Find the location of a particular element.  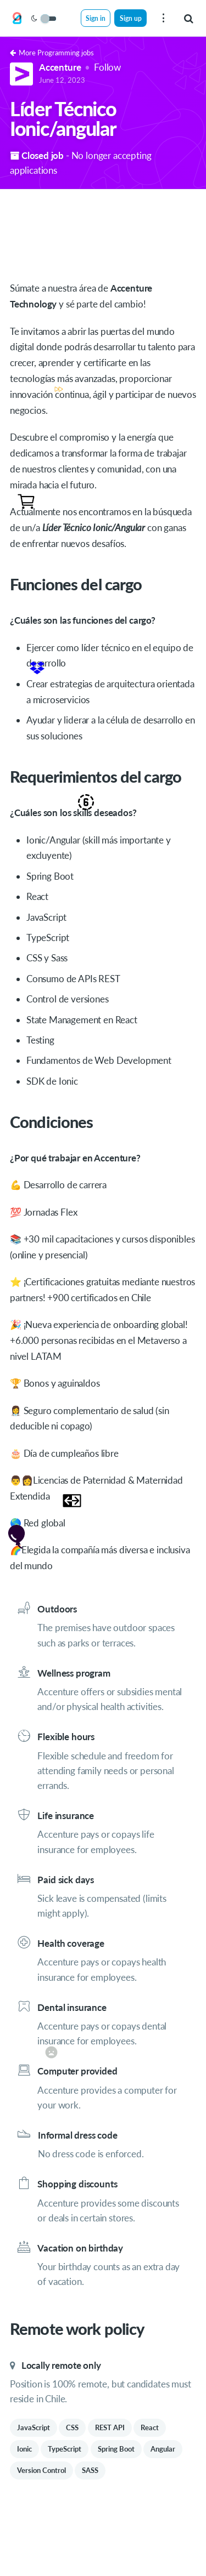

step 6 of a multi-step process is located at coordinates (86, 802).